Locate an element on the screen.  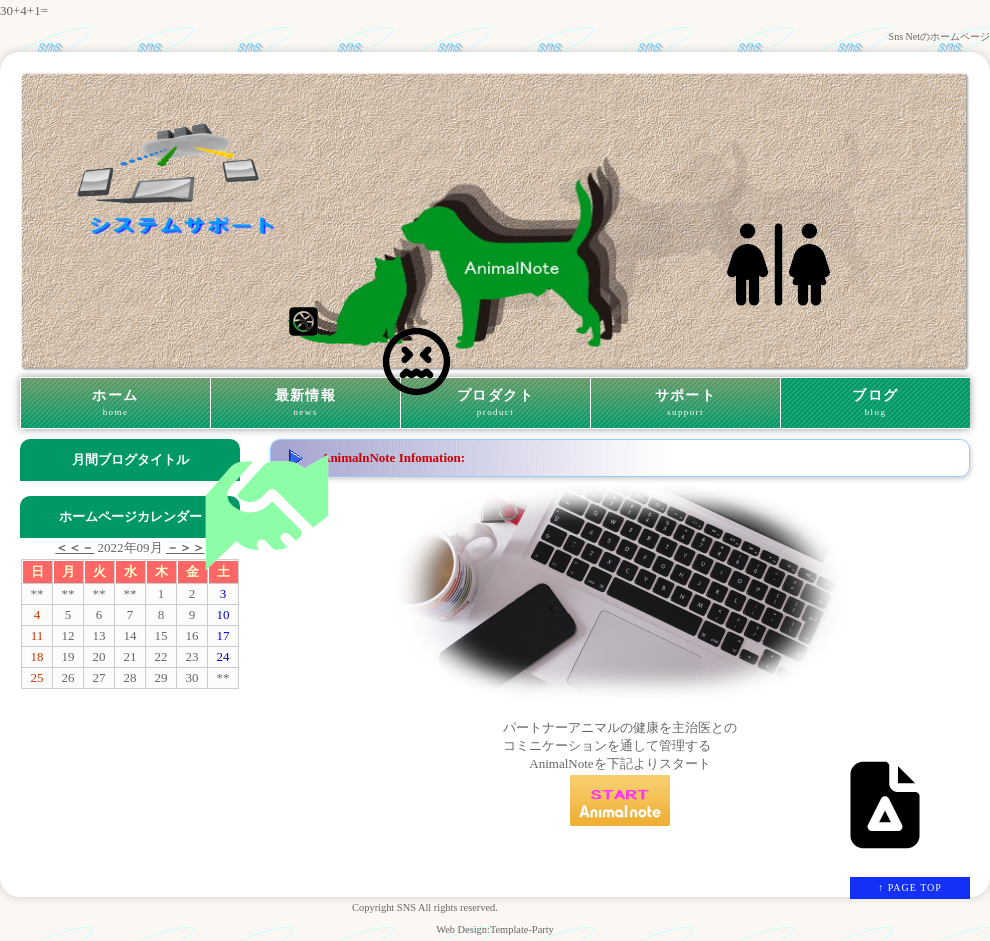
locate nearby restrooms is located at coordinates (778, 264).